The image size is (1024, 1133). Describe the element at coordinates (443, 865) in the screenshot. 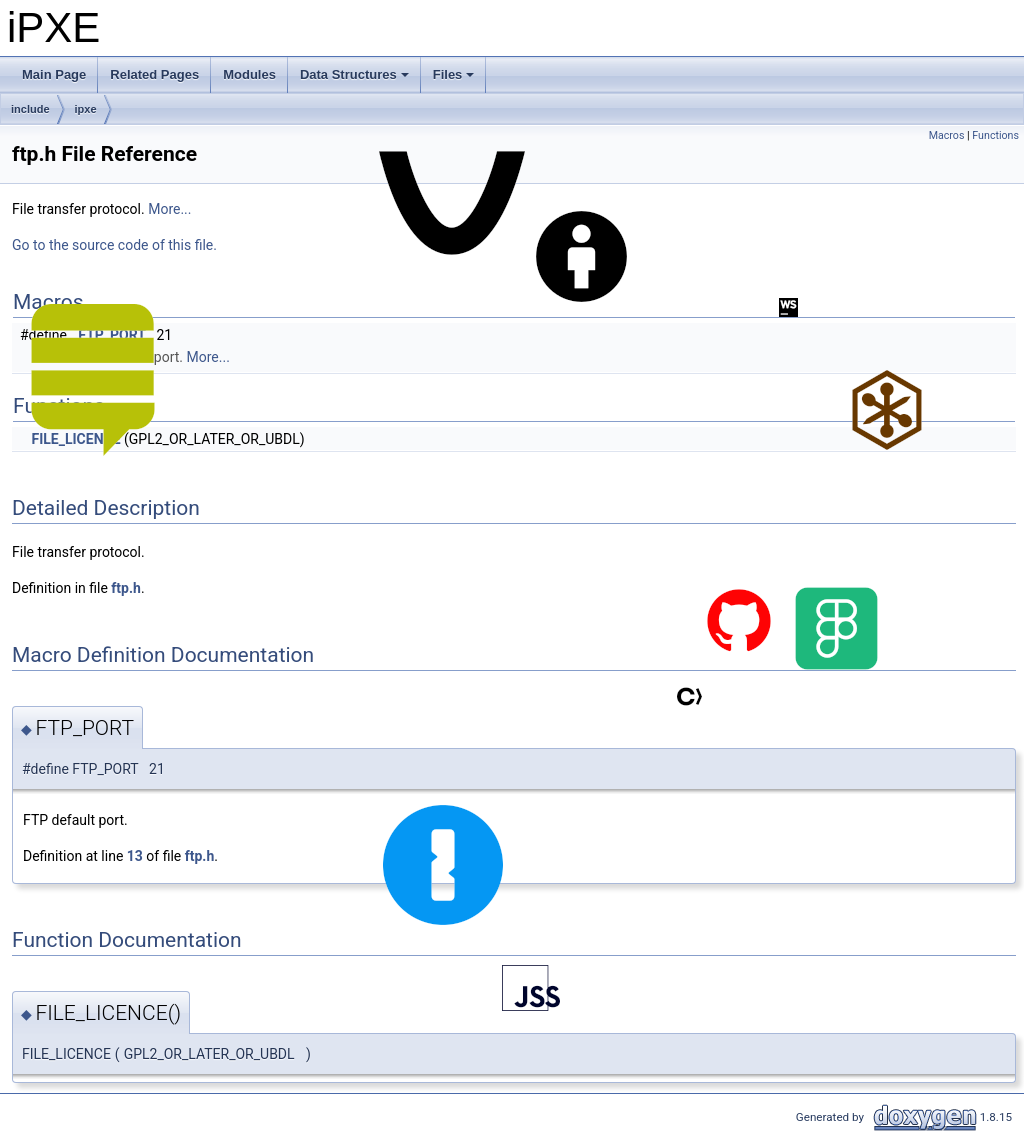

I see `open 1Password app` at that location.